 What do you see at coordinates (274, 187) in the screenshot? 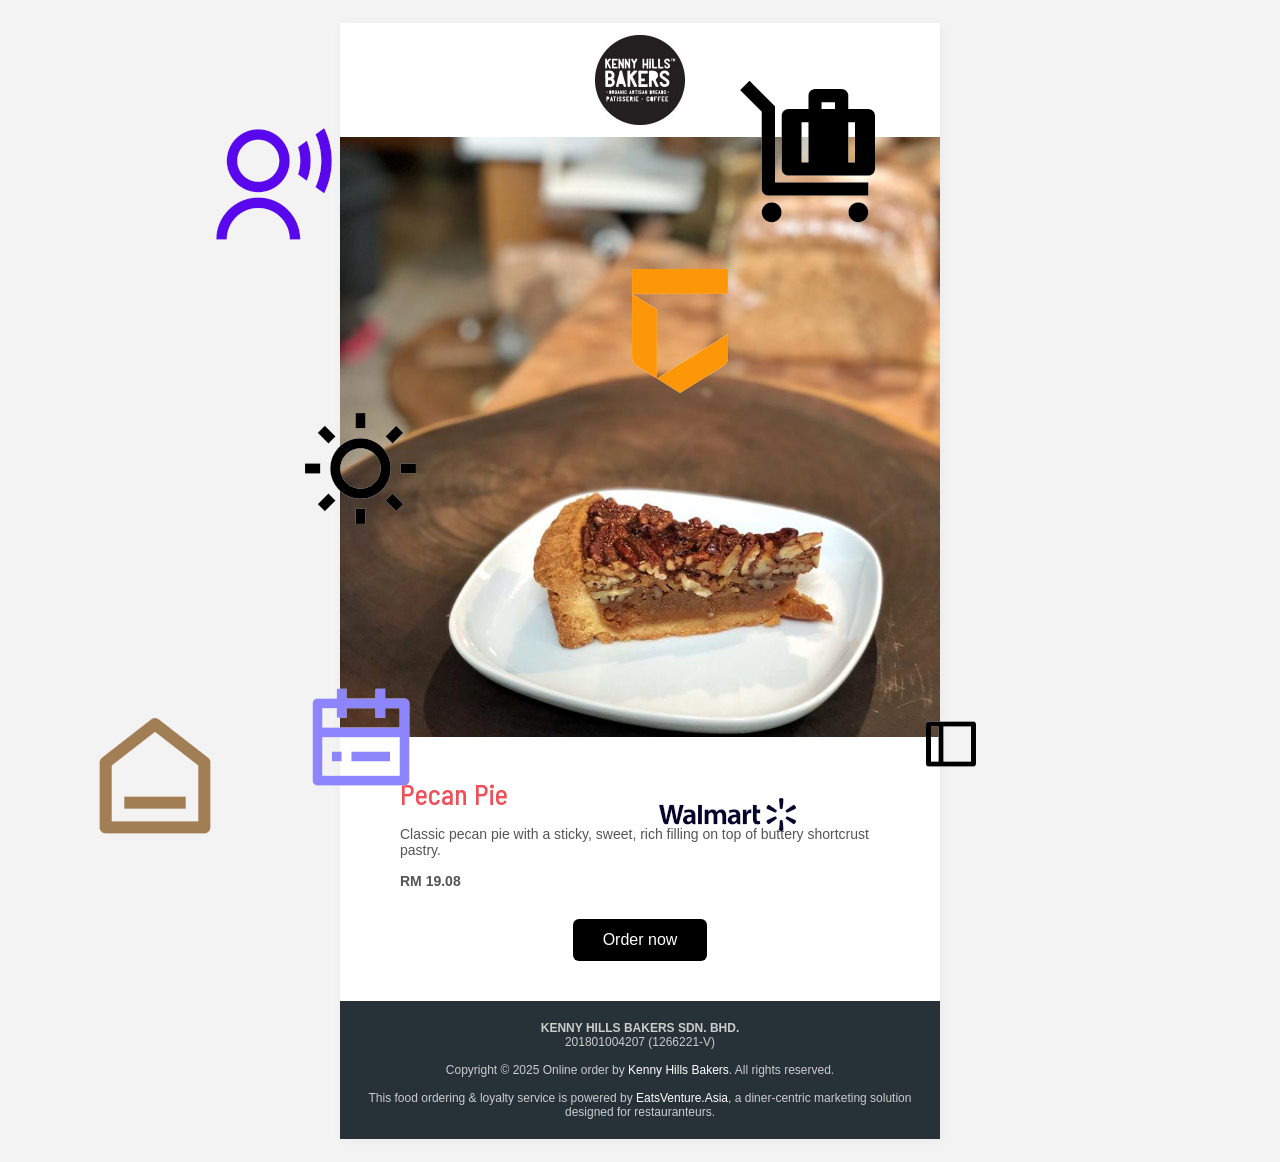
I see `activate voice input or speech recognition` at bounding box center [274, 187].